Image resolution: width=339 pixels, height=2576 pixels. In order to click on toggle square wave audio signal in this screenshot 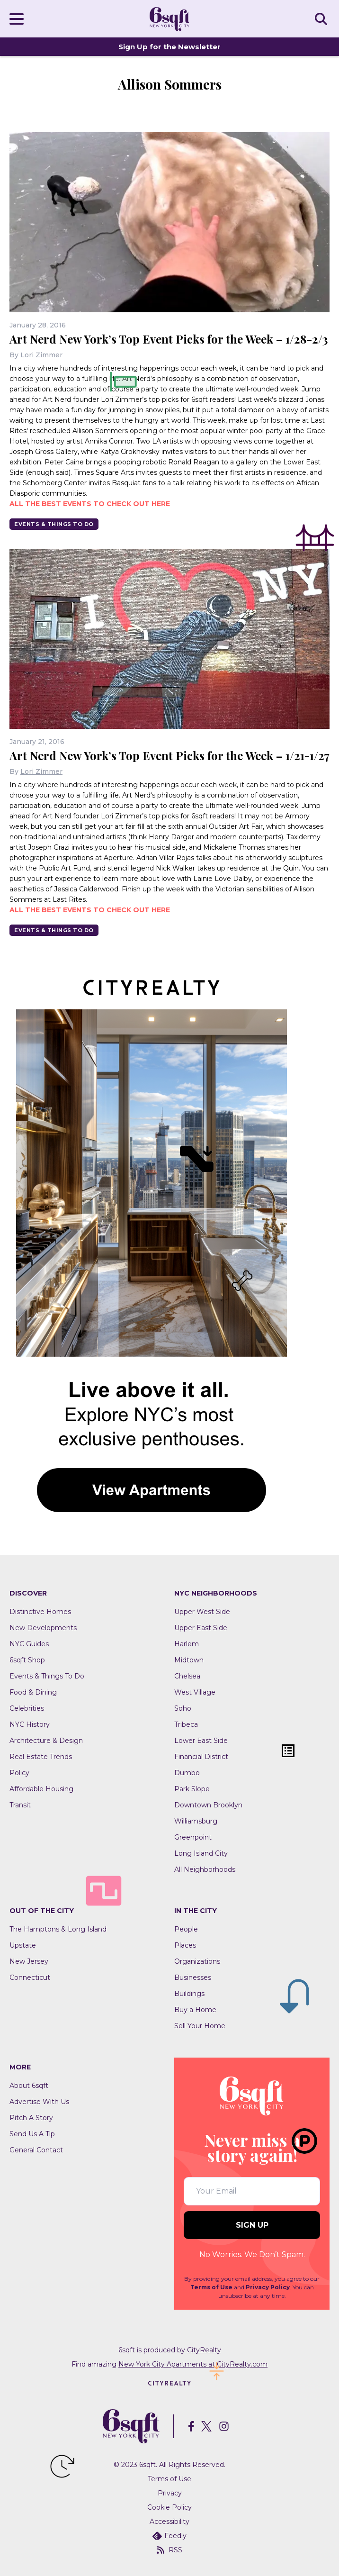, I will do `click(104, 1891)`.